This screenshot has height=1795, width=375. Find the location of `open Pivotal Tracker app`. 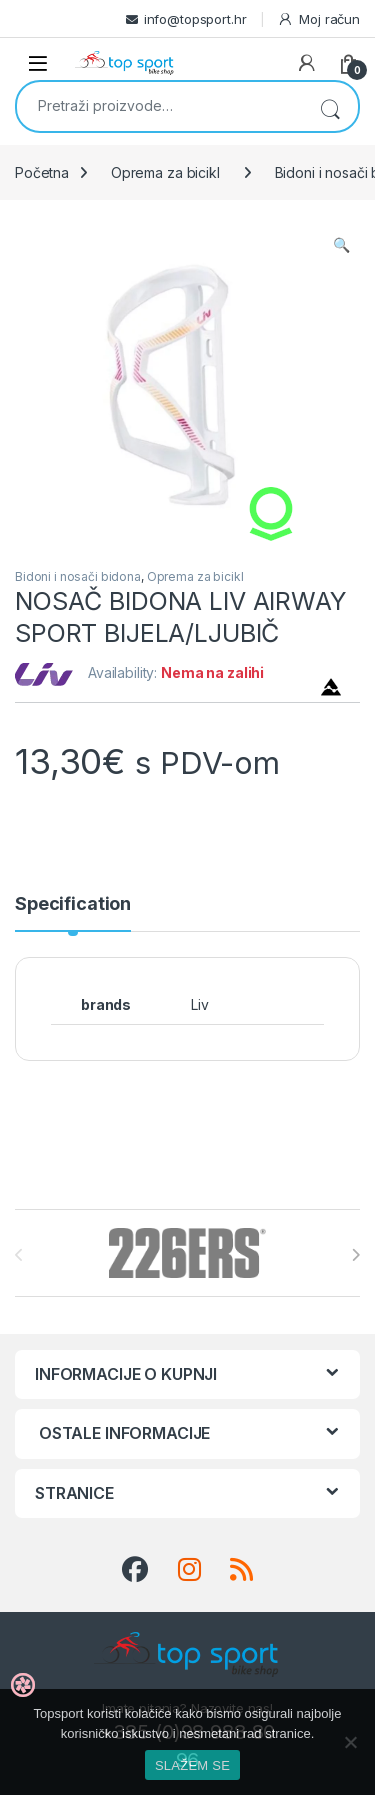

open Pivotal Tracker app is located at coordinates (23, 1685).